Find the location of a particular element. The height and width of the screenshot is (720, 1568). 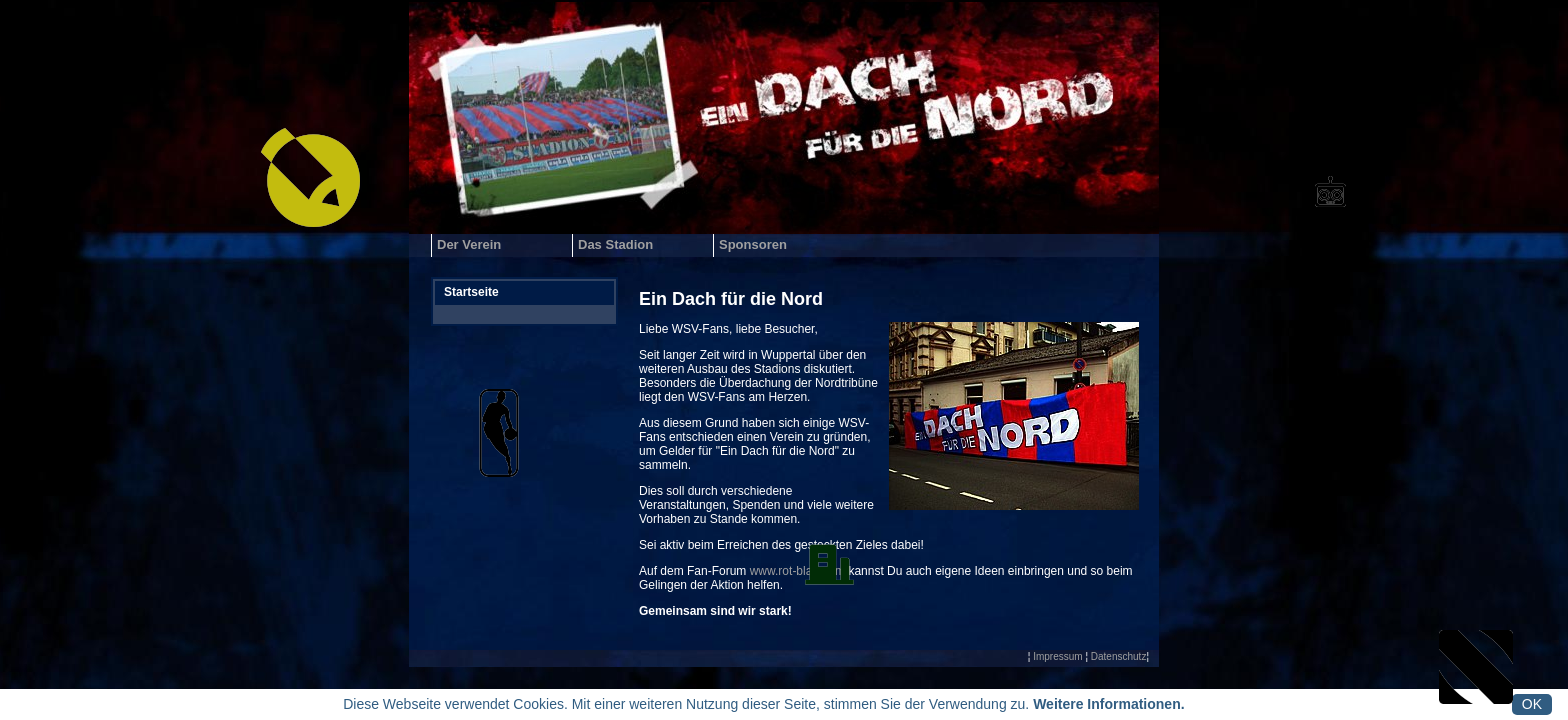

open LiveJournal app is located at coordinates (310, 177).